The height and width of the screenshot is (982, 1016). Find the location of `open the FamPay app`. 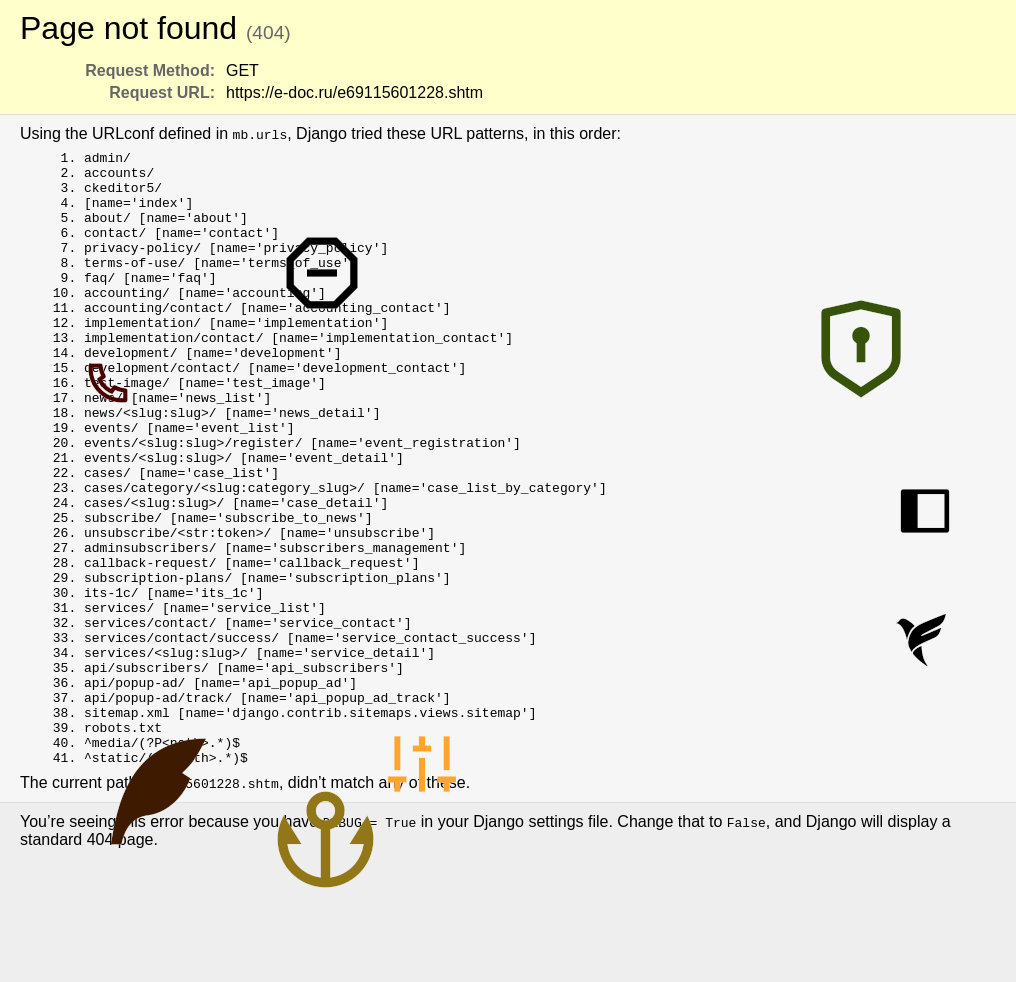

open the FamPay app is located at coordinates (921, 640).